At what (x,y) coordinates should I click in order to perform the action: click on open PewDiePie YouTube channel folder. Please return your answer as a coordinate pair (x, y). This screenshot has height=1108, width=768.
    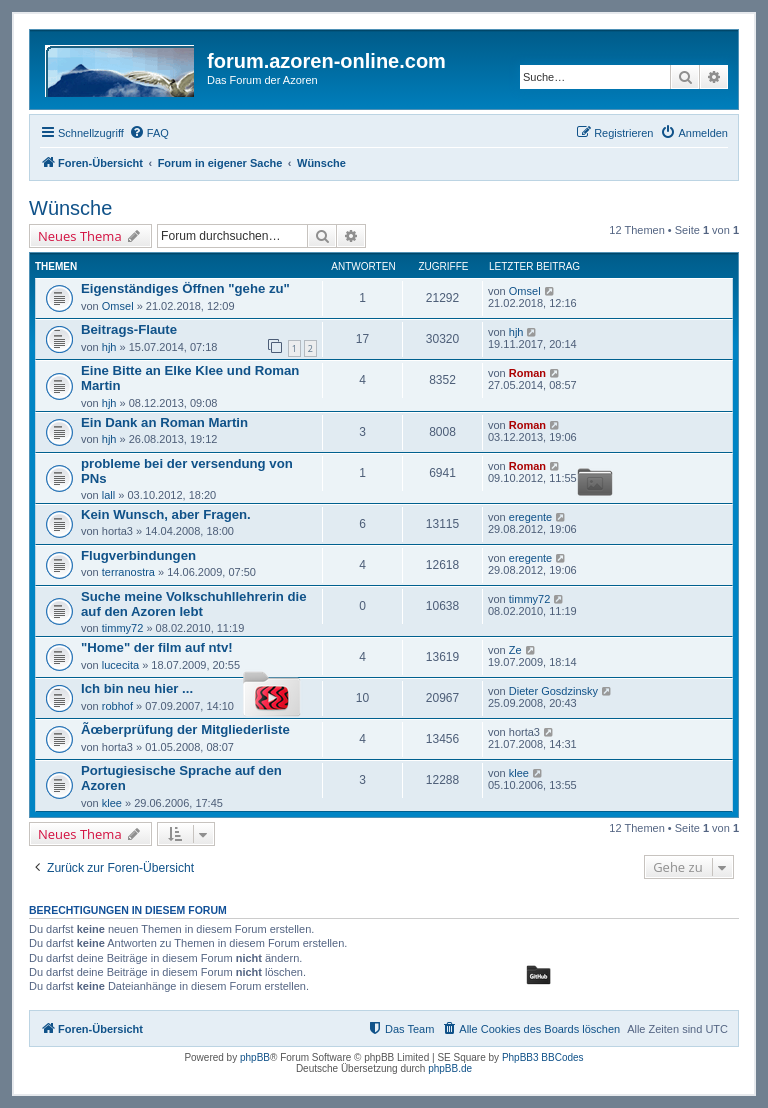
    Looking at the image, I should click on (271, 695).